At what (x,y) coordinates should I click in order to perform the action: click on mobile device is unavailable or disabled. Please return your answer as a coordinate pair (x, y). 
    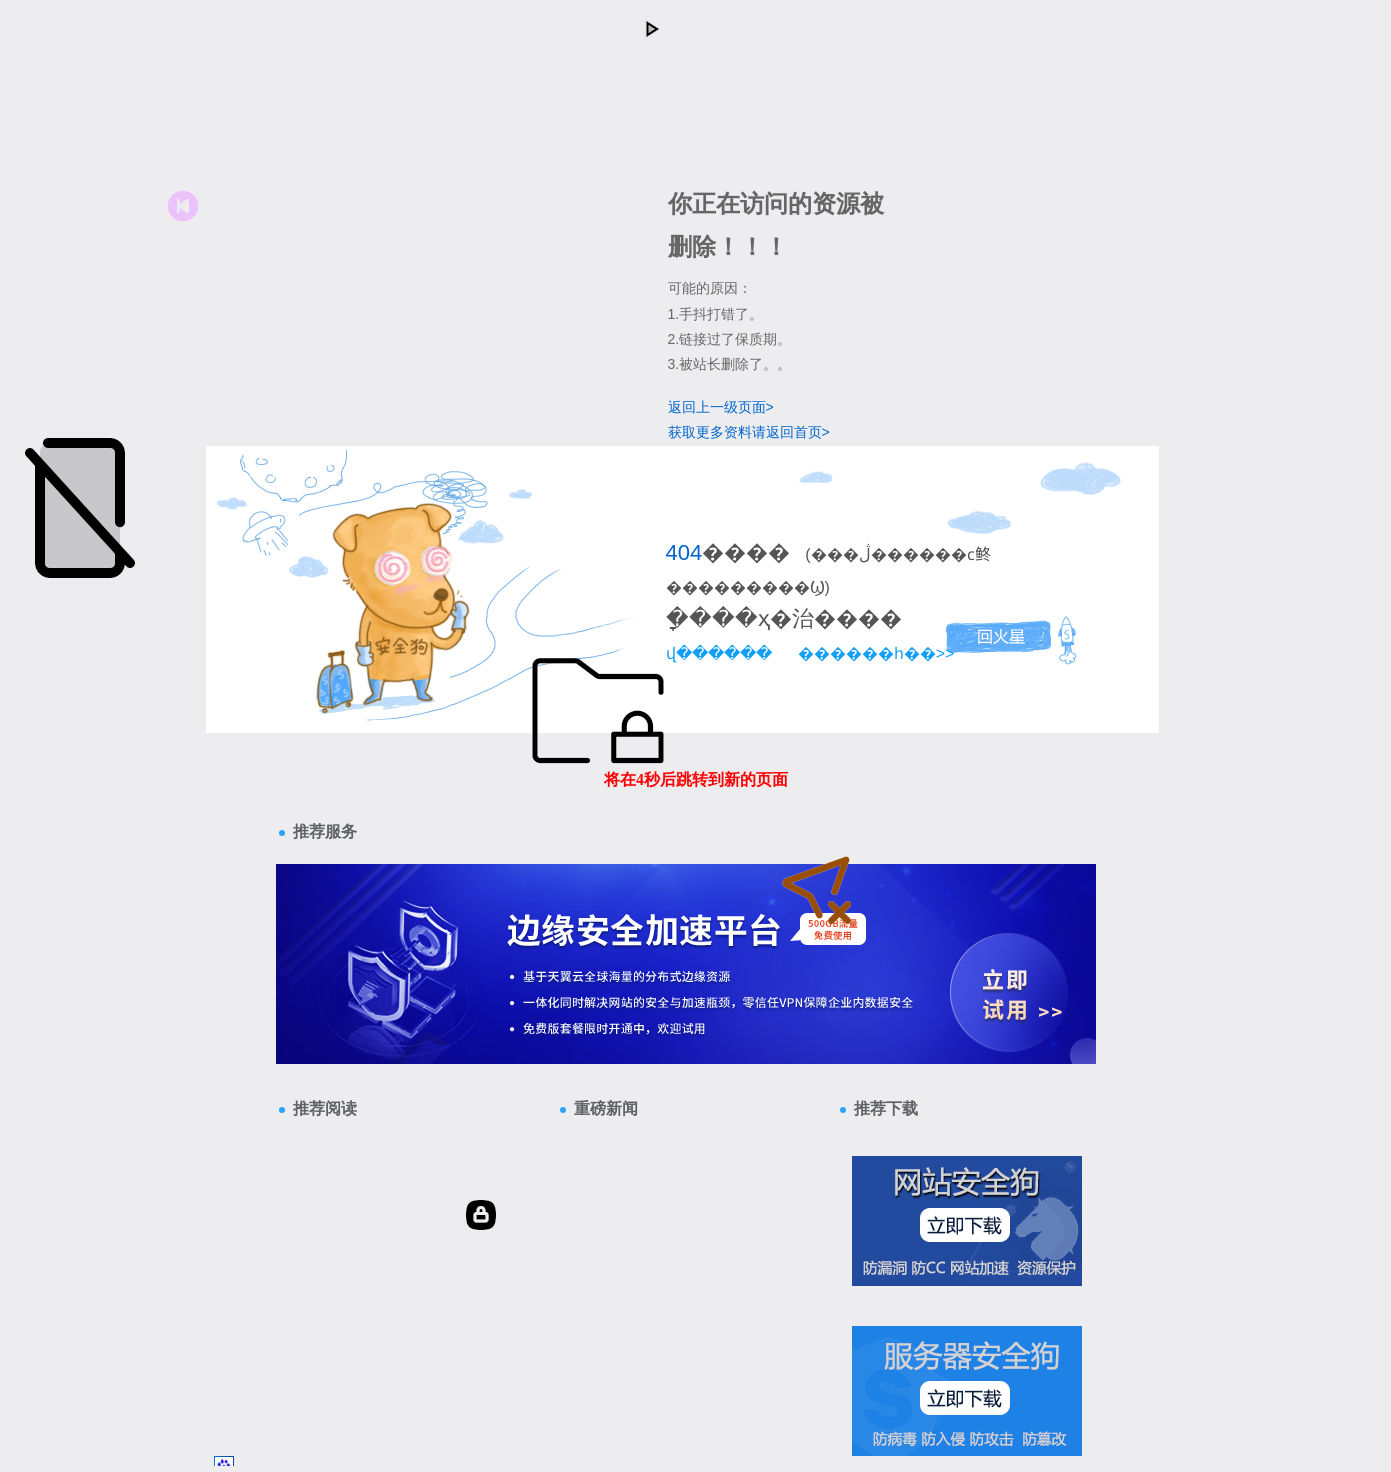
    Looking at the image, I should click on (80, 508).